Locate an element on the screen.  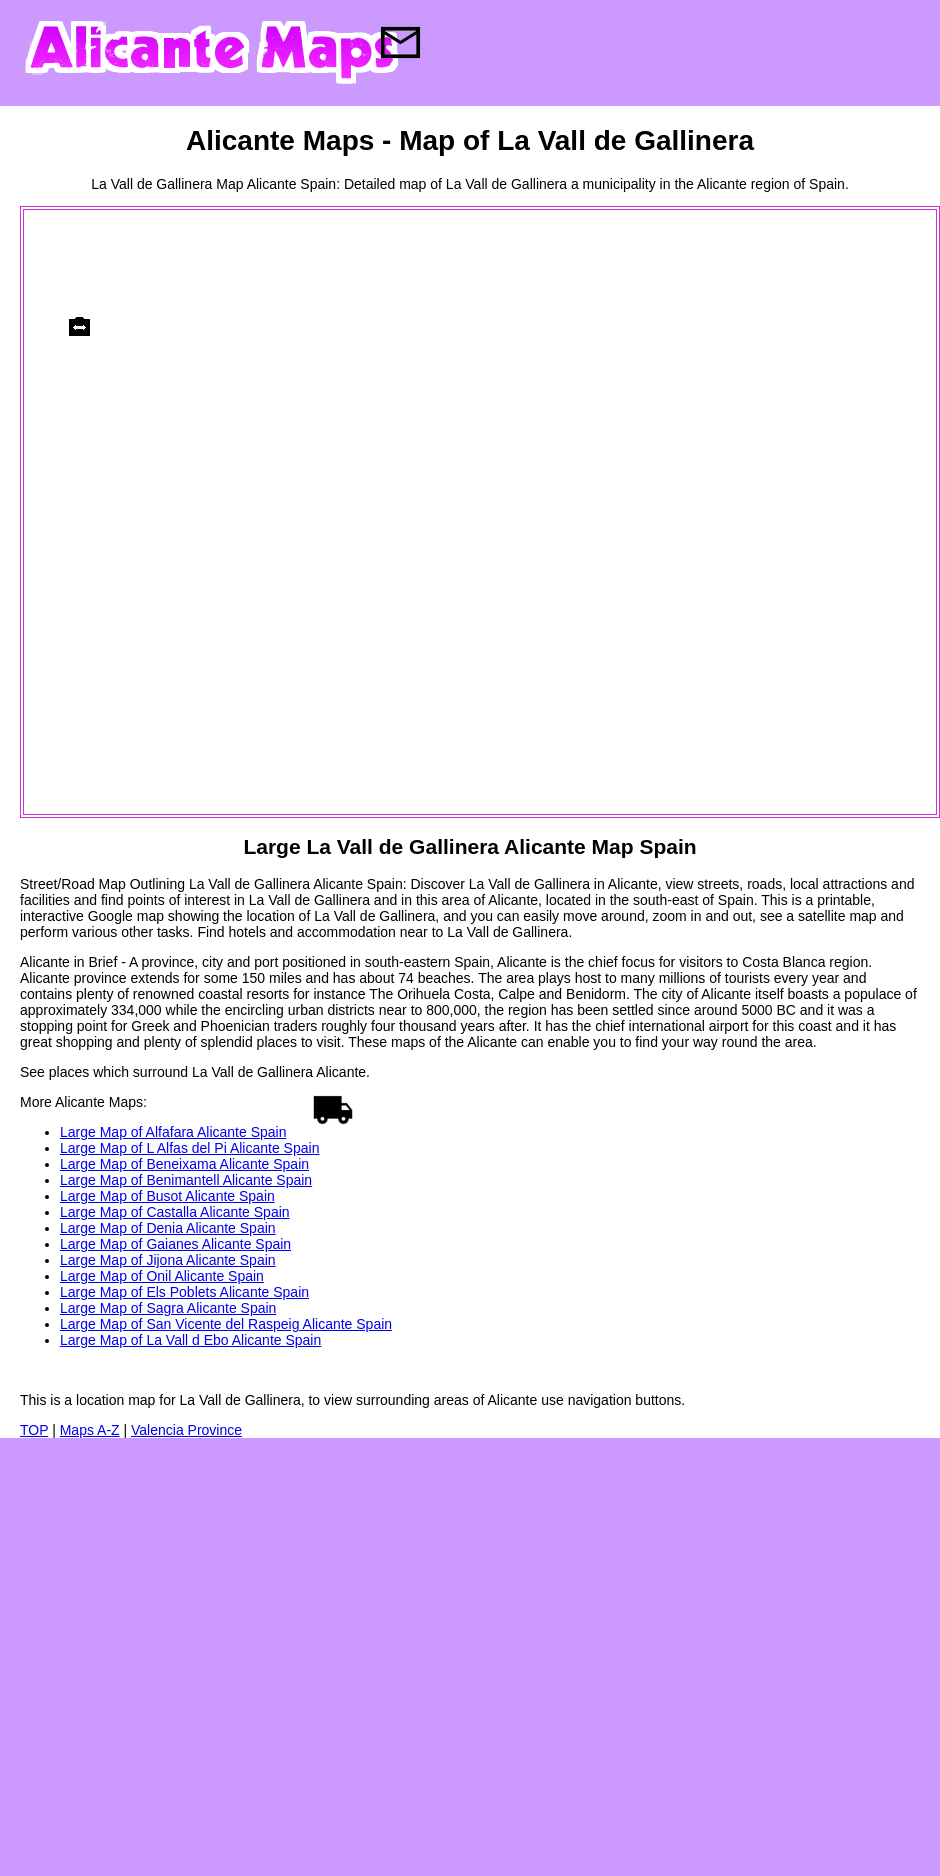
track your delivery status is located at coordinates (333, 1110).